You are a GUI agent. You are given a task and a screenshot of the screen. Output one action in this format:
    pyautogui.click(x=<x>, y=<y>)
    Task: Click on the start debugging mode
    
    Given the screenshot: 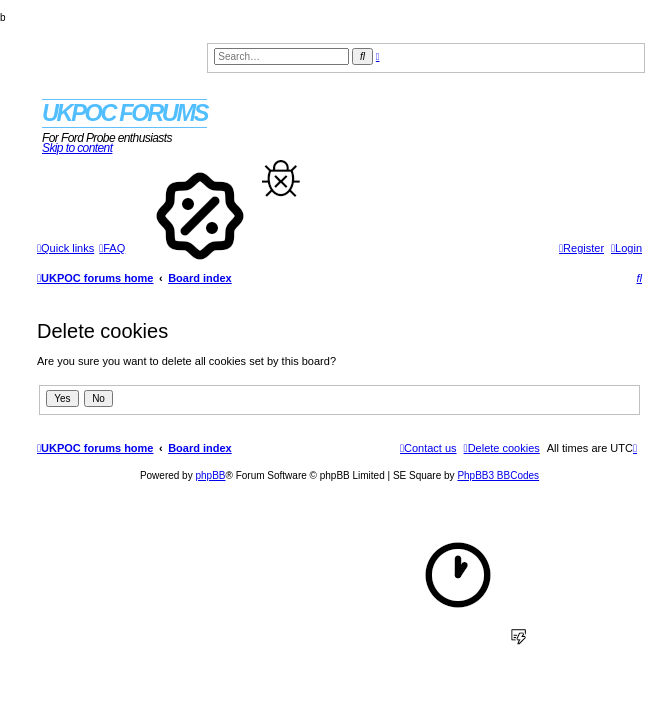 What is the action you would take?
    pyautogui.click(x=281, y=179)
    